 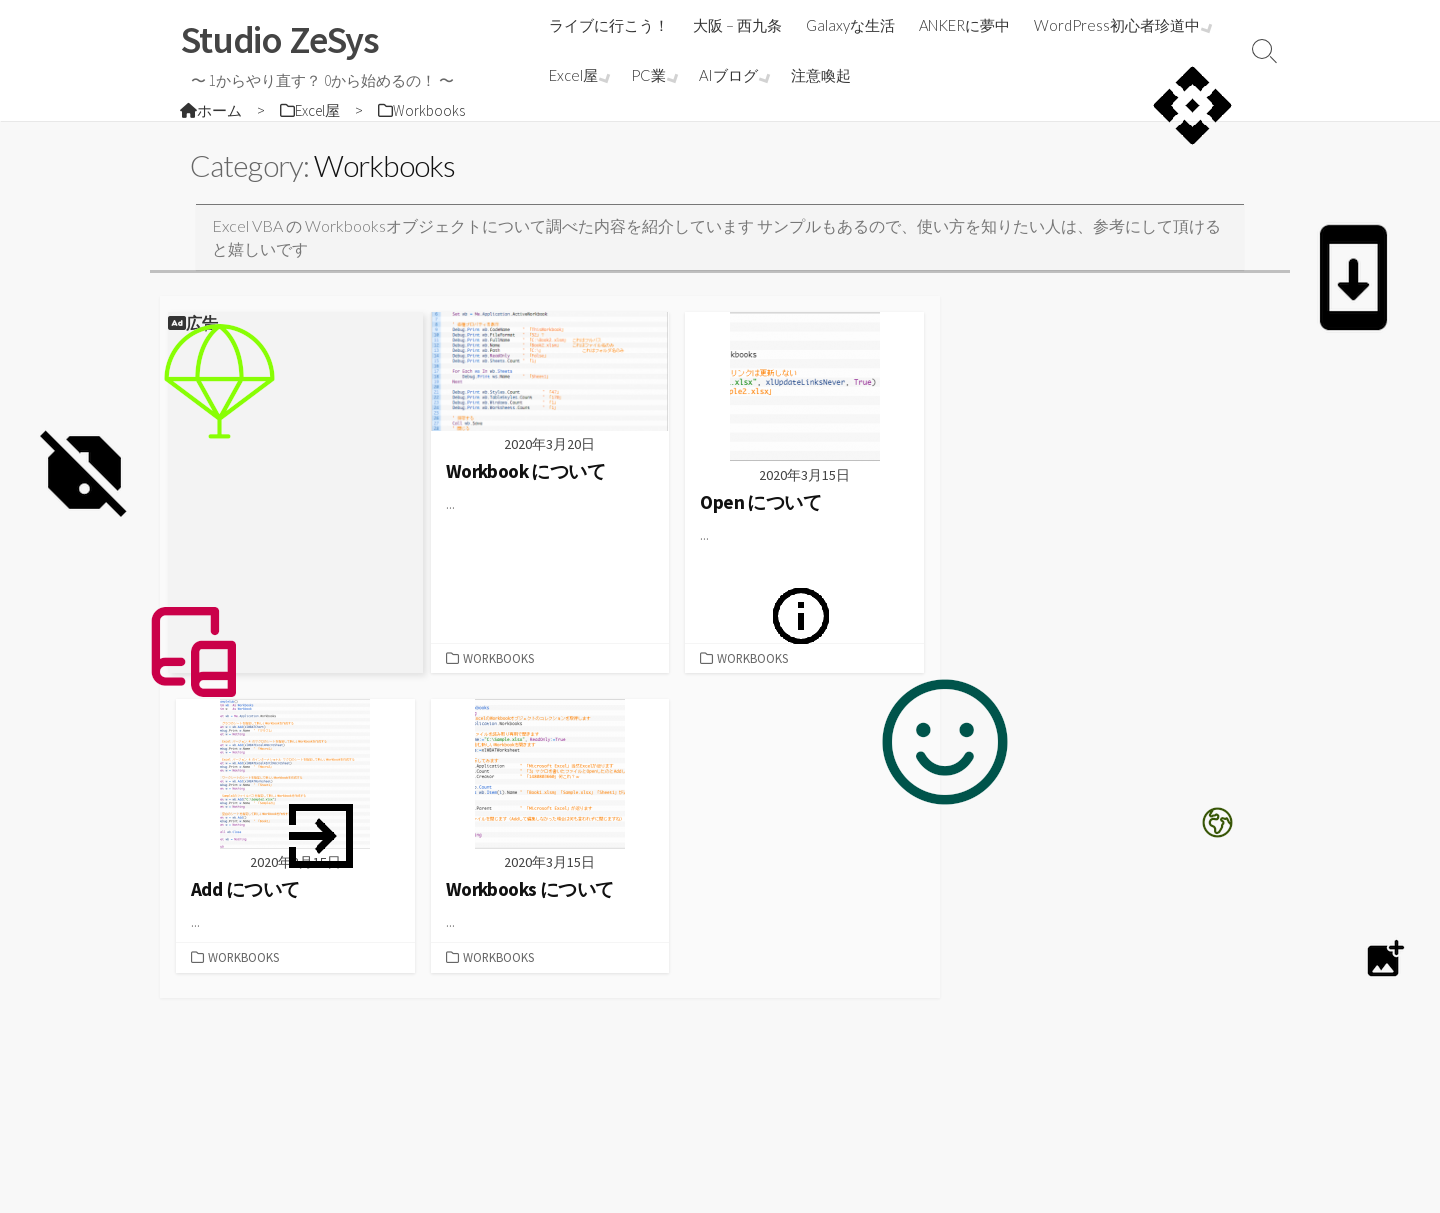 I want to click on log out of the current account, so click(x=321, y=836).